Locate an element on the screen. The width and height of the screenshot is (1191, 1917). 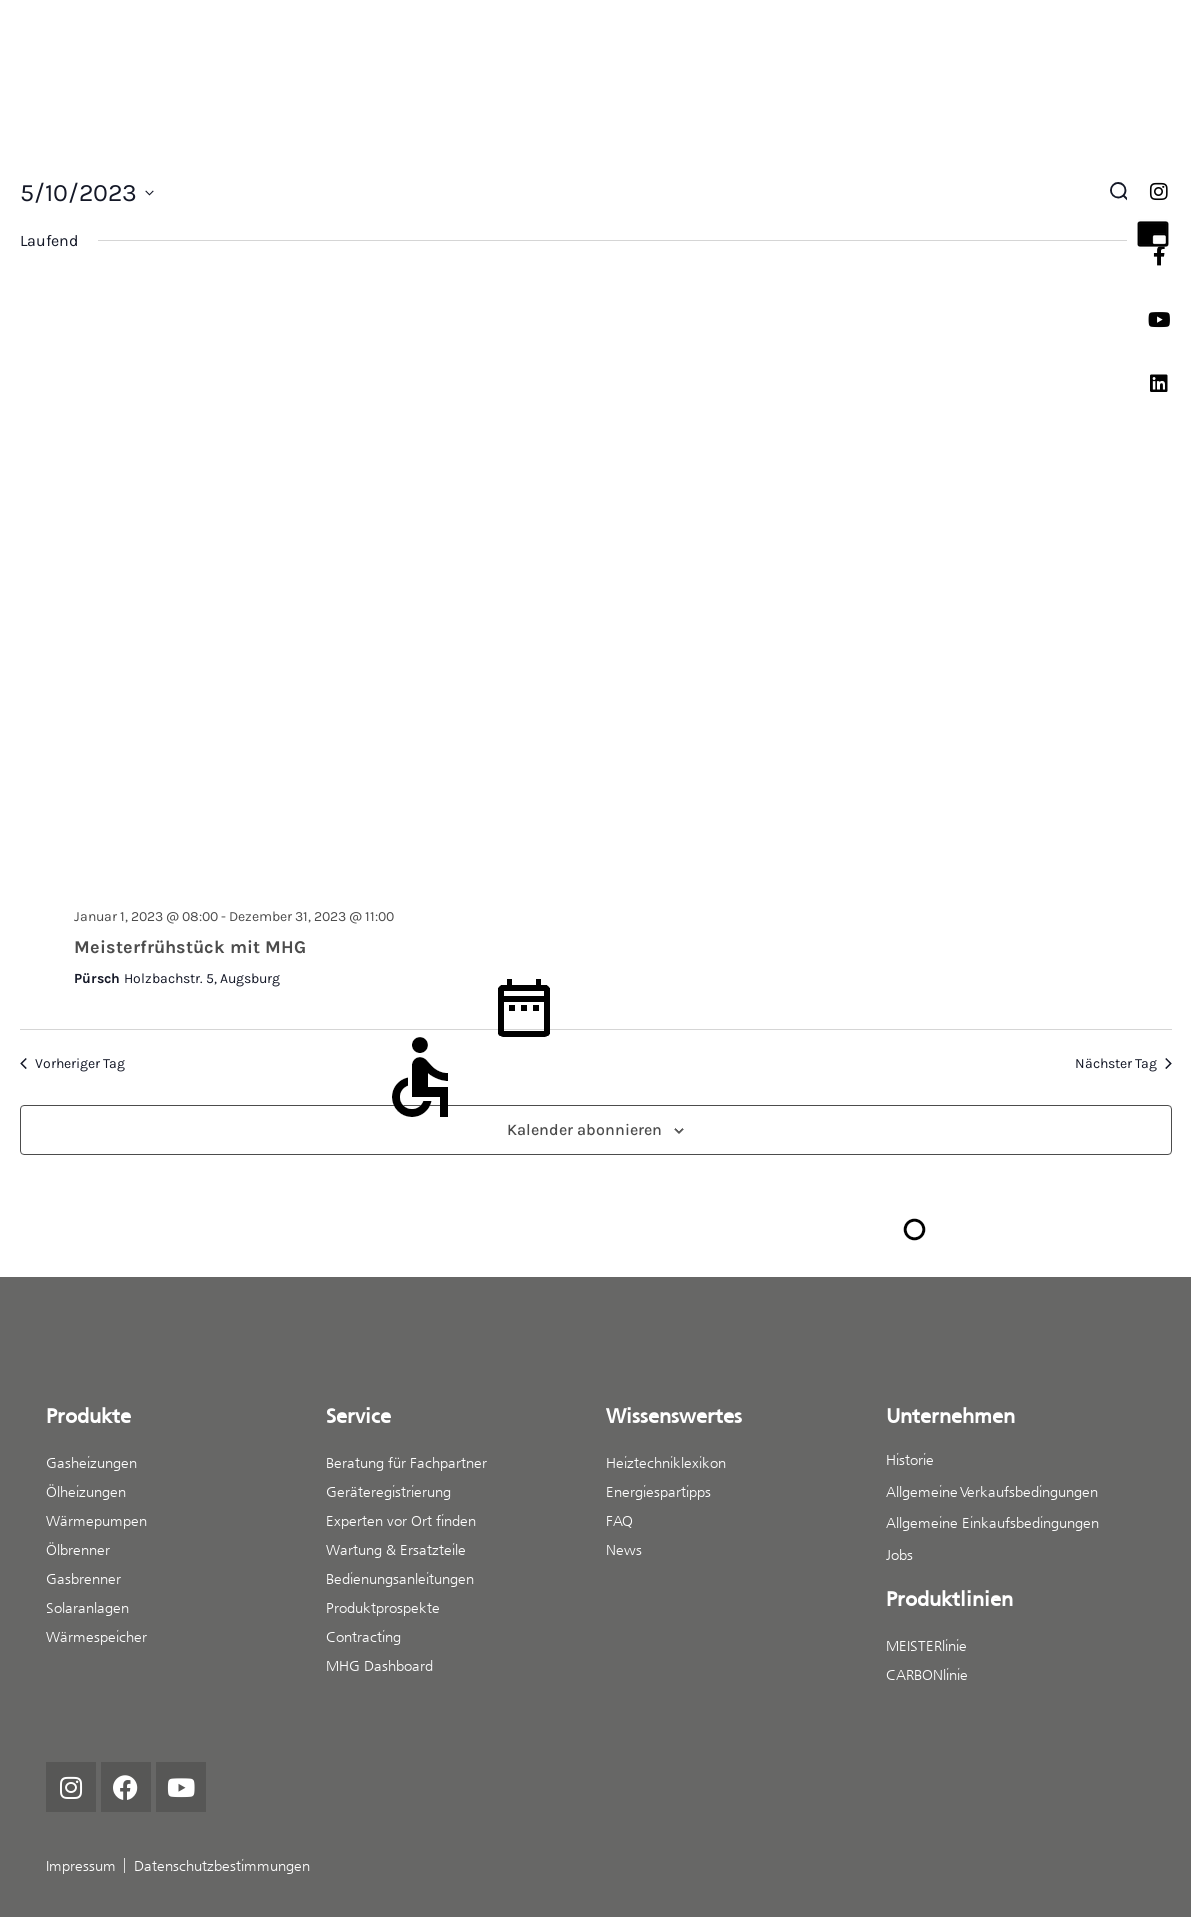
select a date range is located at coordinates (524, 1008).